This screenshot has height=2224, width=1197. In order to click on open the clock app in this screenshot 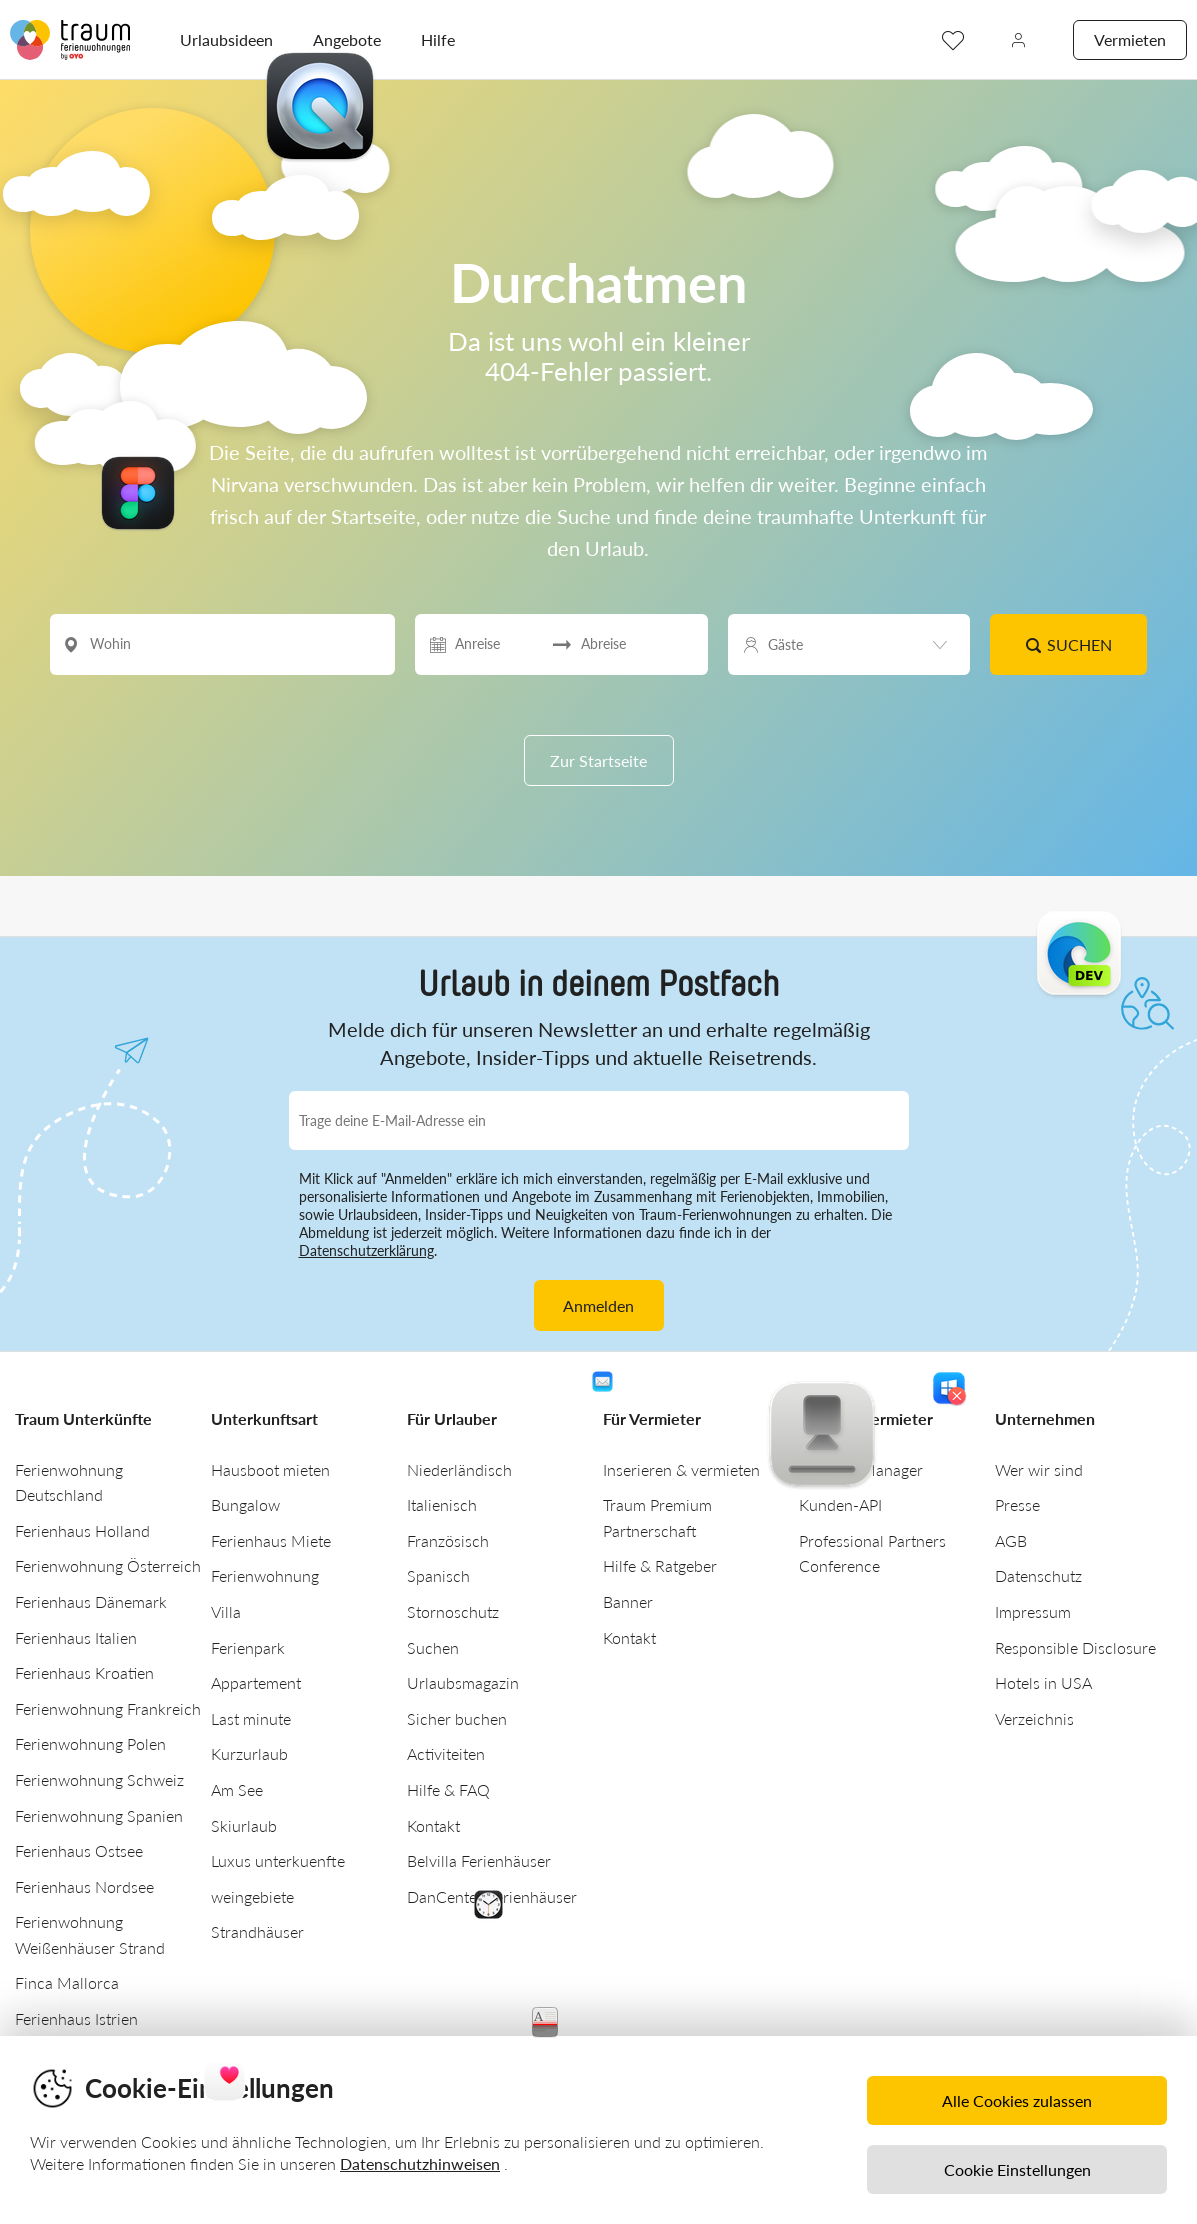, I will do `click(488, 1904)`.